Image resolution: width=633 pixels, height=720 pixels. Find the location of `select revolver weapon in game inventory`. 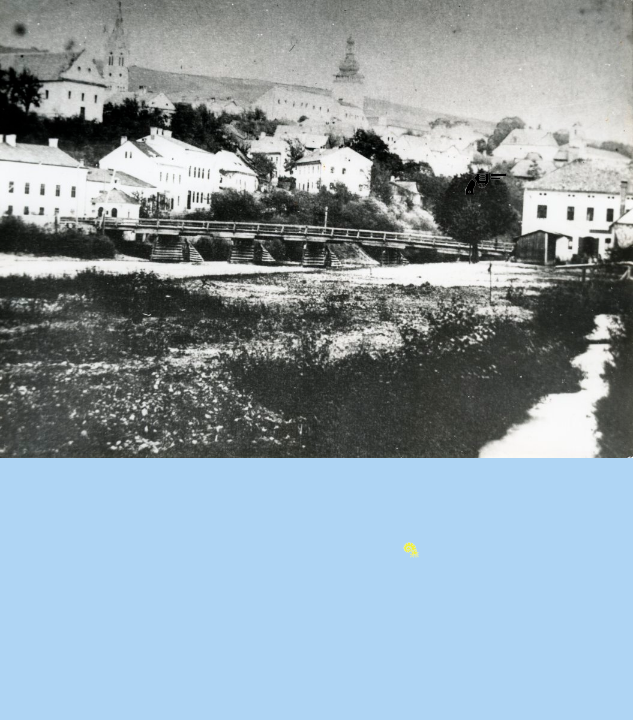

select revolver weapon in game inventory is located at coordinates (486, 184).